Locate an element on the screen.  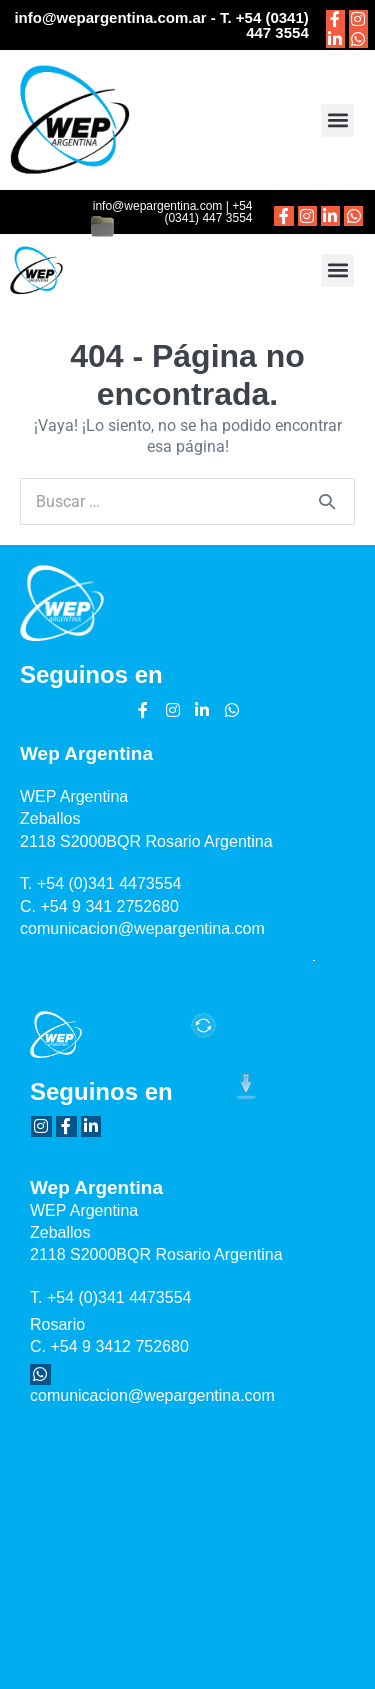
save document to a new location or filename is located at coordinates (246, 1084).